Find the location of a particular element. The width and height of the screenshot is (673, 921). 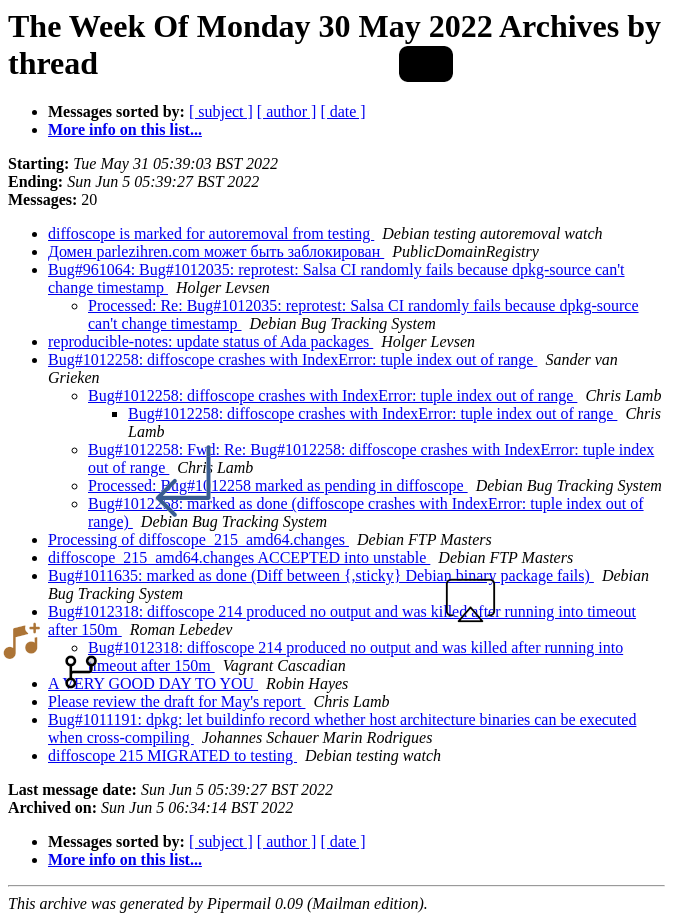

stream content to an external display is located at coordinates (470, 599).